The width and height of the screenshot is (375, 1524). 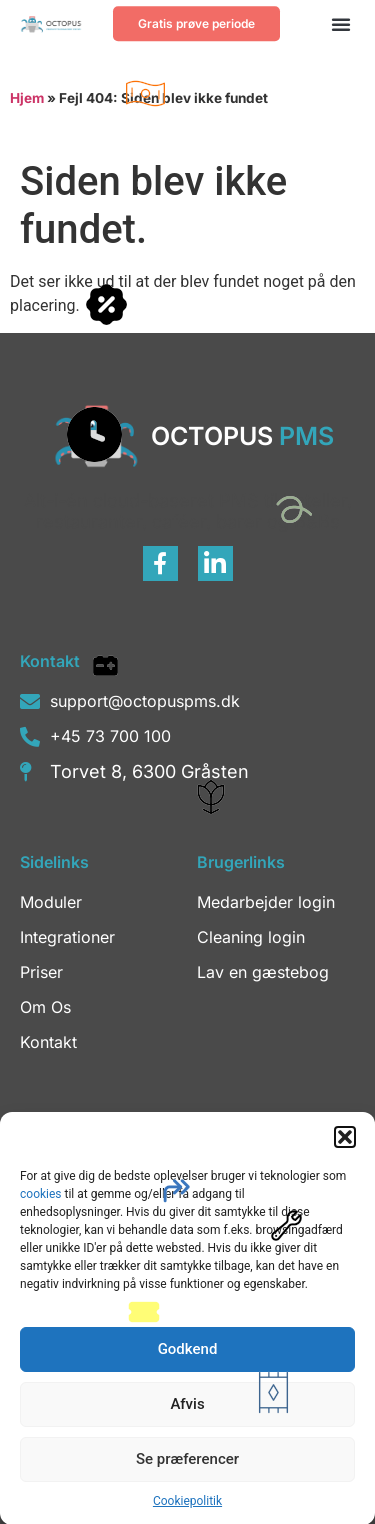 What do you see at coordinates (177, 1191) in the screenshot?
I see `forward message to multiple recipients` at bounding box center [177, 1191].